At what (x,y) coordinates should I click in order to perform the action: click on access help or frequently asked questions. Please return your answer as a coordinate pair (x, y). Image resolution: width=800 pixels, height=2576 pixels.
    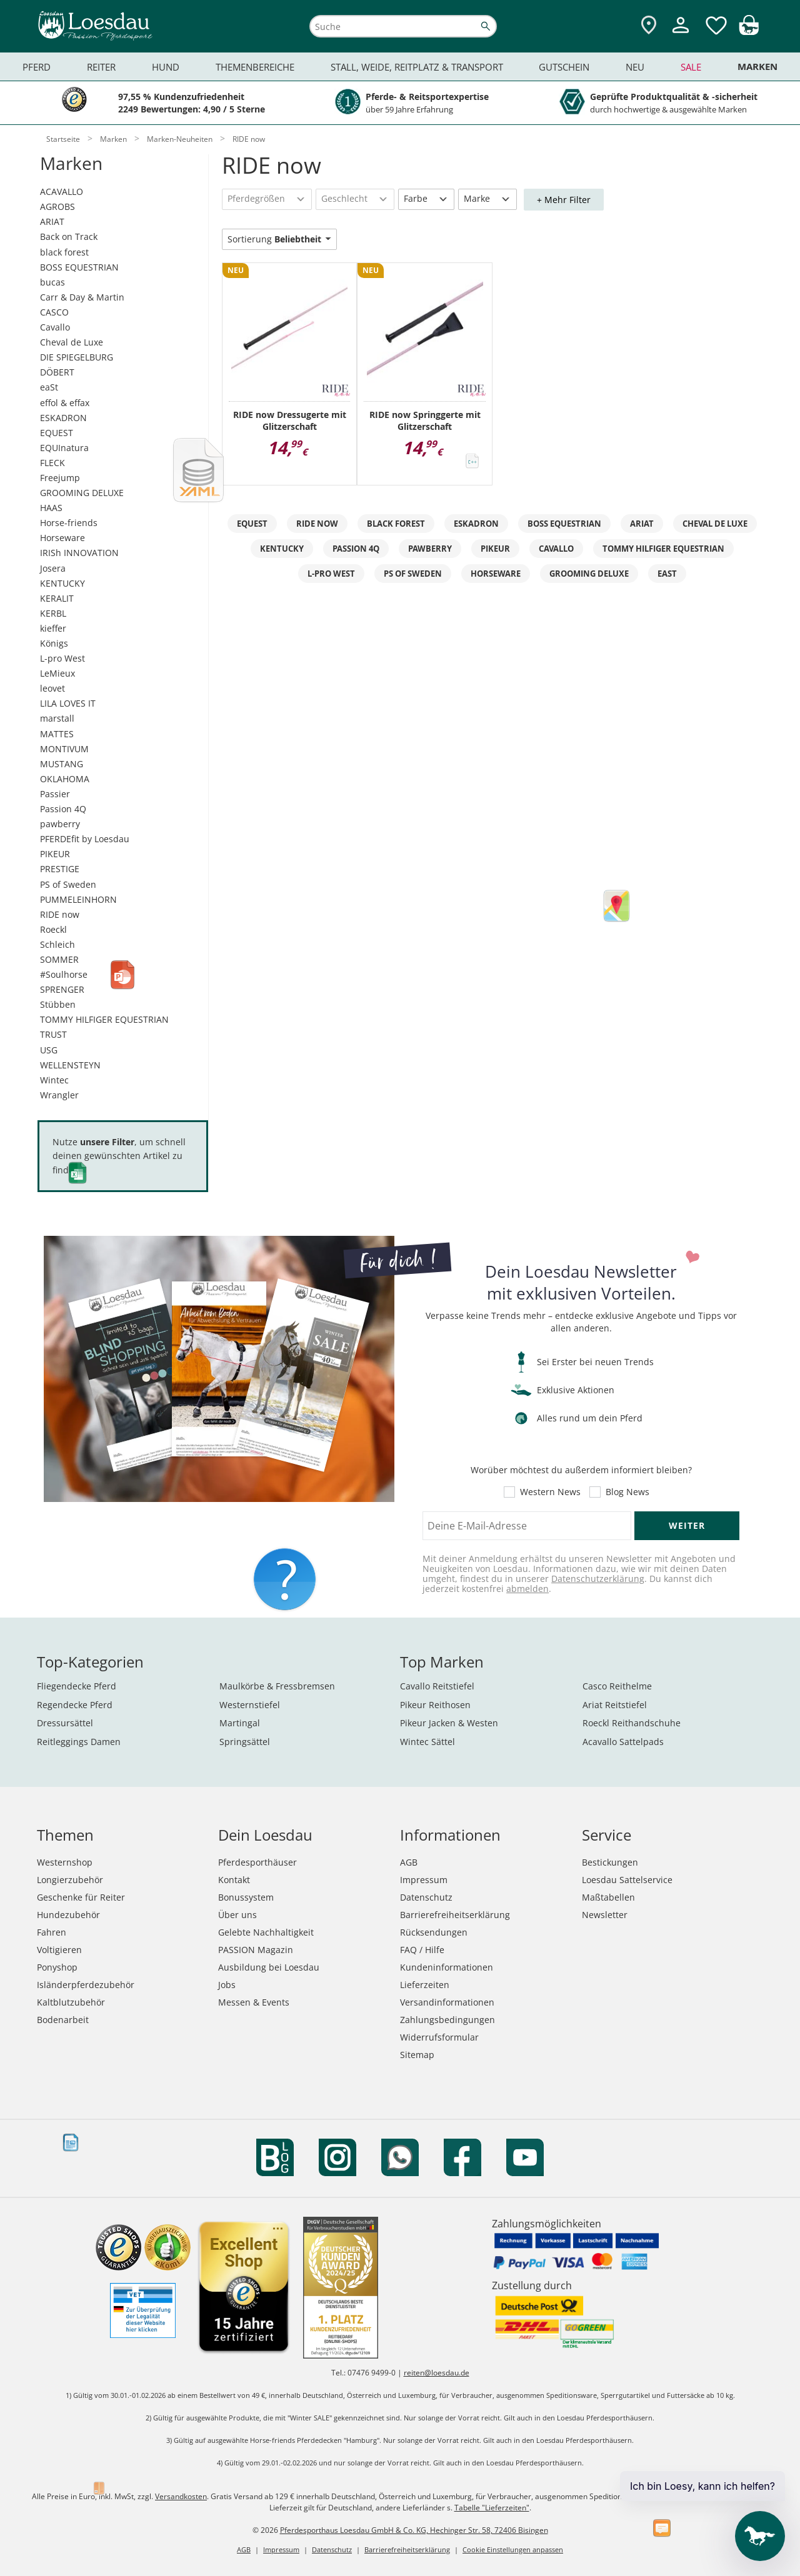
    Looking at the image, I should click on (284, 1579).